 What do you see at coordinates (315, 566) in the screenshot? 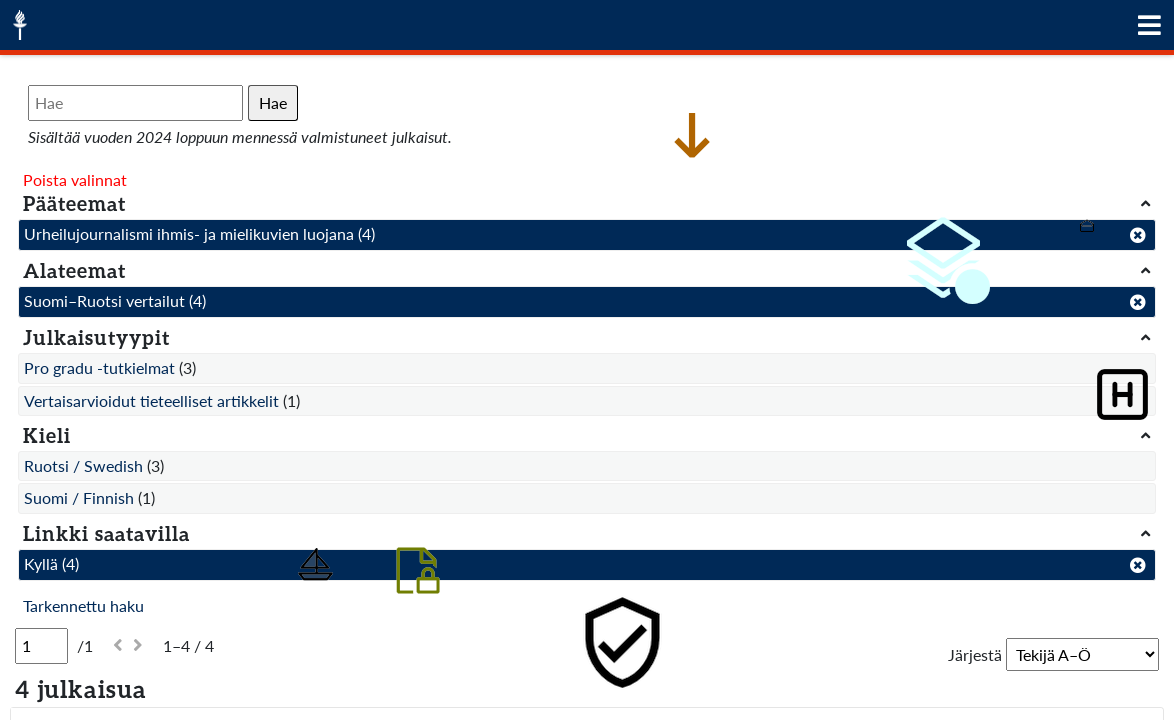
I see `access sailing or boating features` at bounding box center [315, 566].